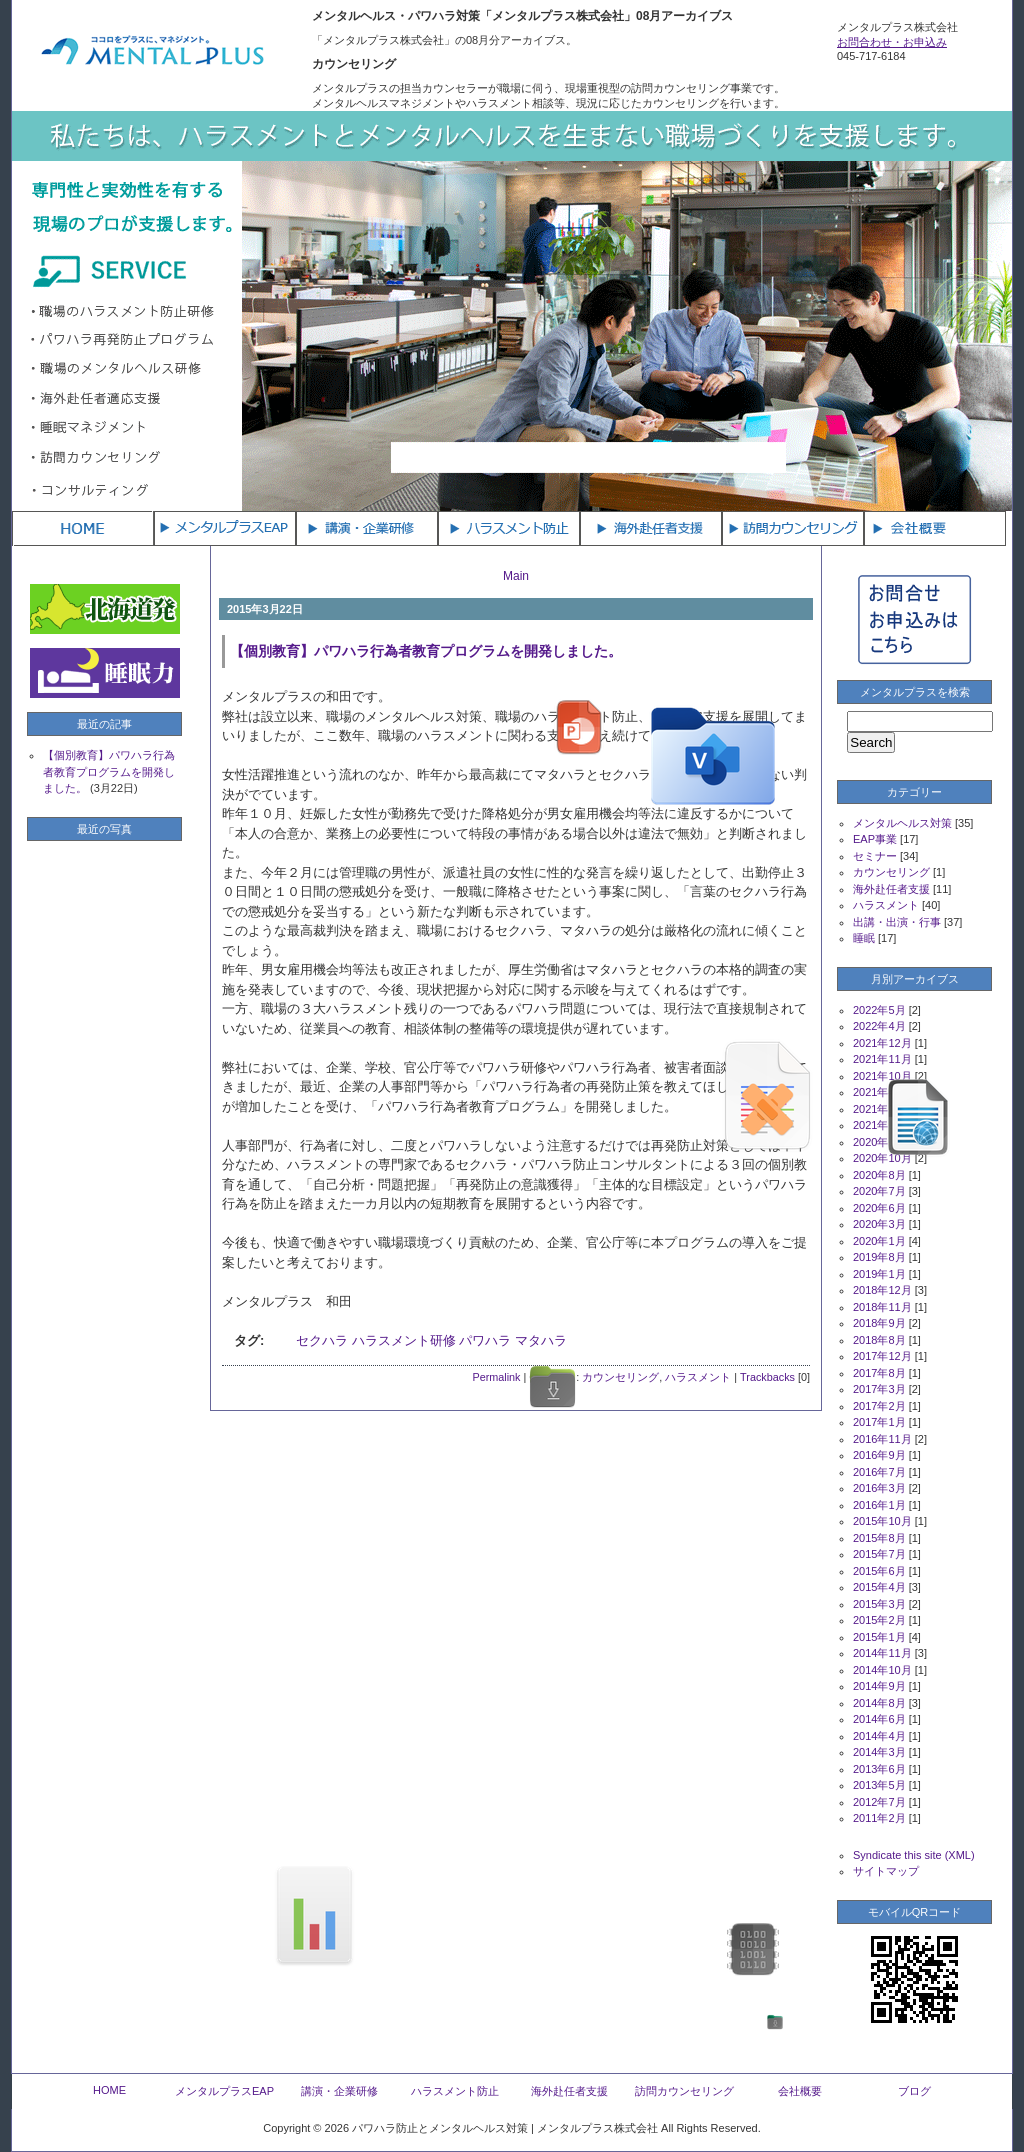  What do you see at coordinates (579, 727) in the screenshot?
I see `open a PowerPoint presentation file` at bounding box center [579, 727].